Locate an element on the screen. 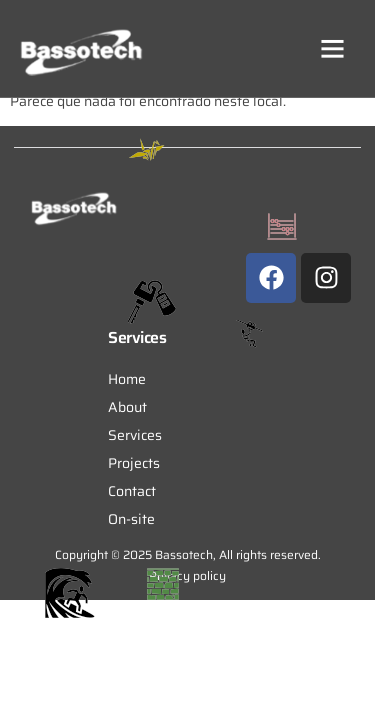 The image size is (375, 720). flying fox or zipline activity icon is located at coordinates (248, 334).